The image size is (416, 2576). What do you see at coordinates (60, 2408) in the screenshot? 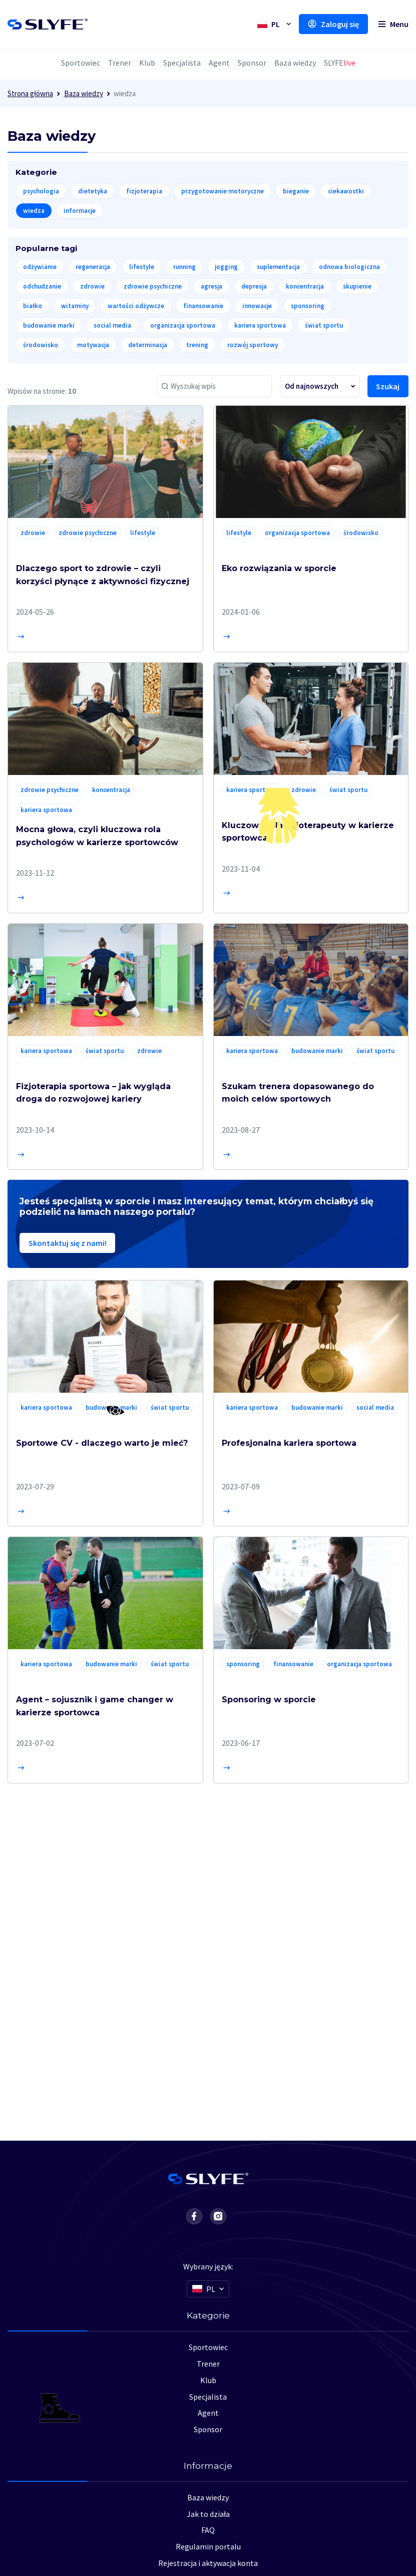
I see `browse footwear or shoe products` at bounding box center [60, 2408].